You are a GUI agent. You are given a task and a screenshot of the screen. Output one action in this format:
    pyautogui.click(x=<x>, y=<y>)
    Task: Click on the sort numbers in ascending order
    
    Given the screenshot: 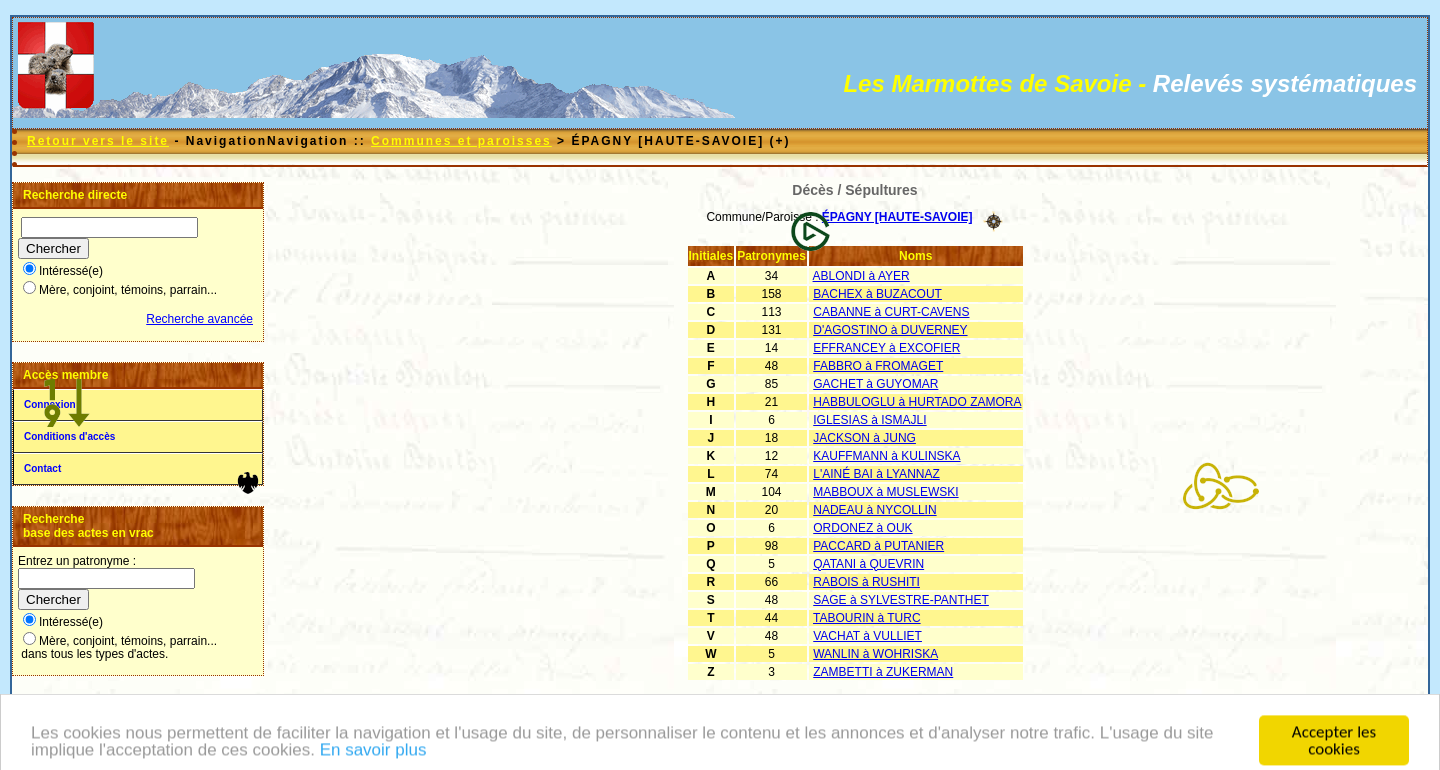 What is the action you would take?
    pyautogui.click(x=63, y=403)
    